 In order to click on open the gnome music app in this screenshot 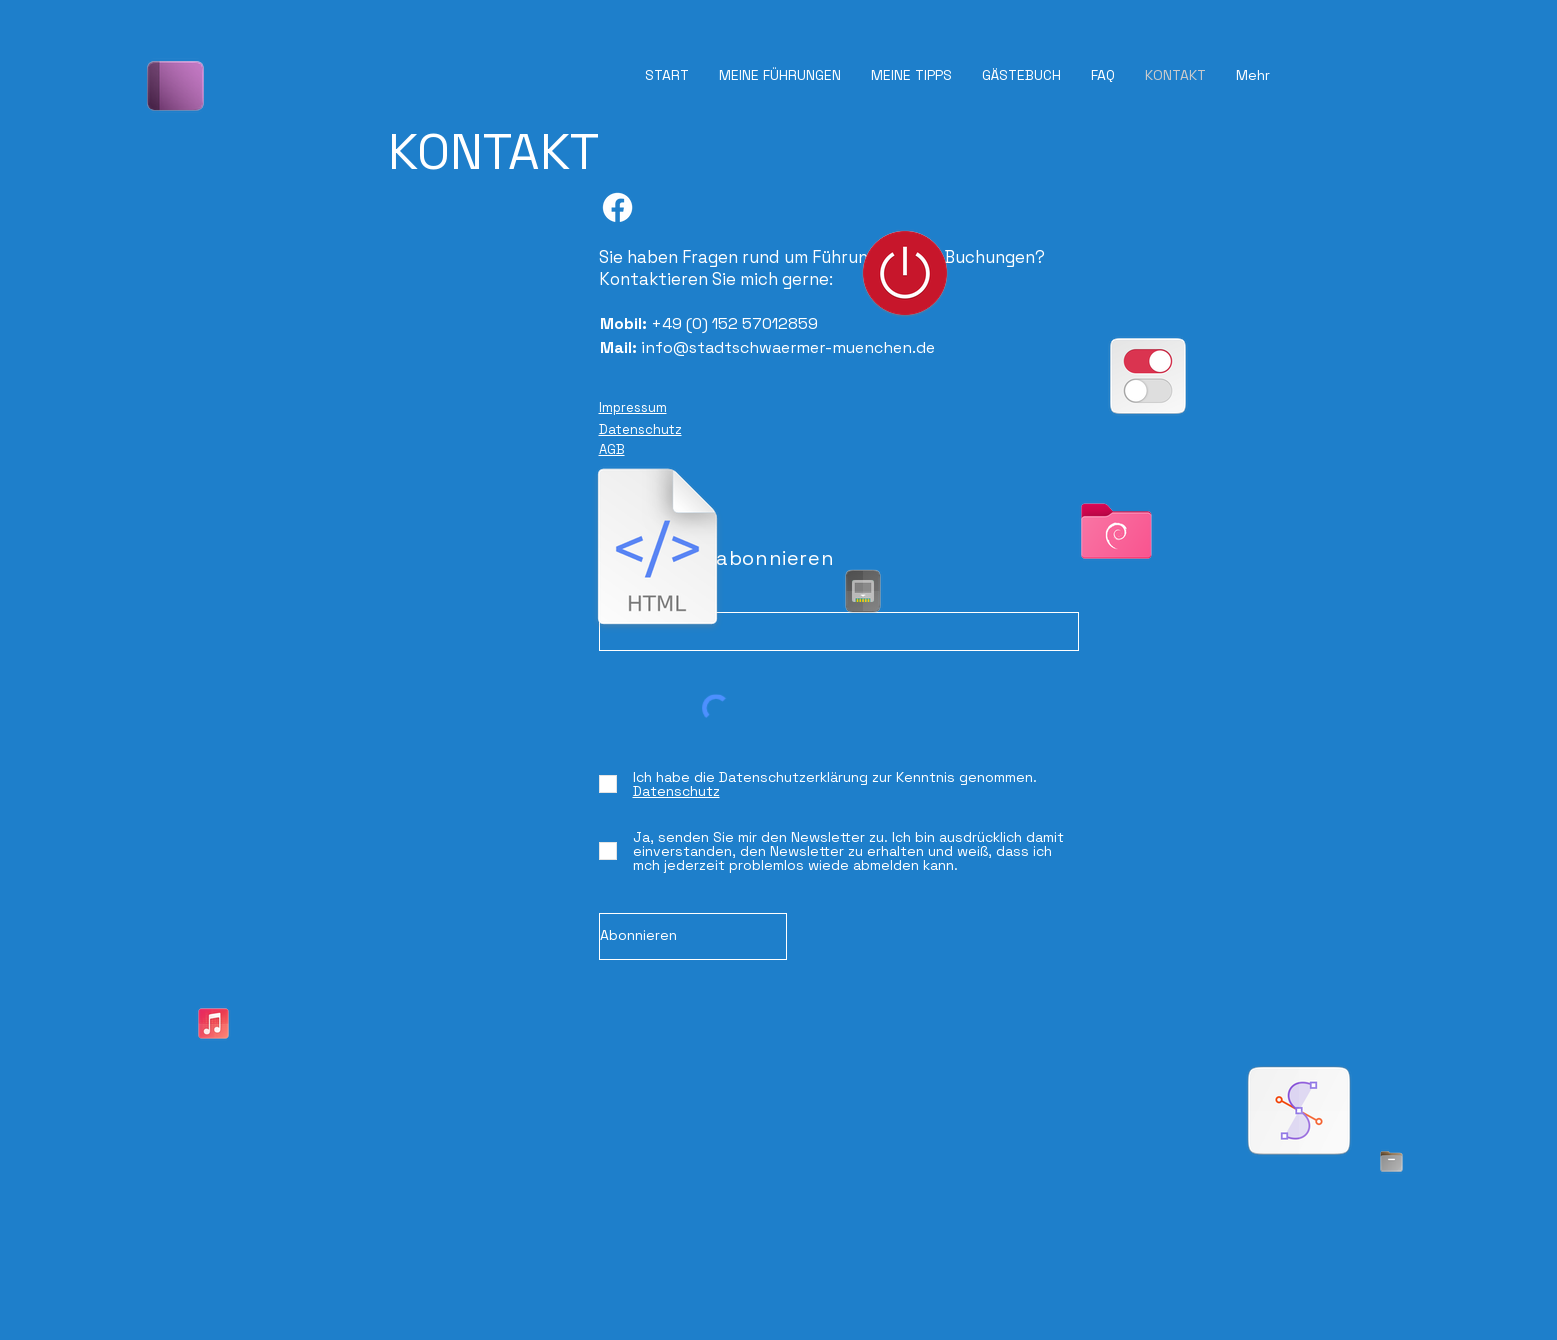, I will do `click(213, 1023)`.